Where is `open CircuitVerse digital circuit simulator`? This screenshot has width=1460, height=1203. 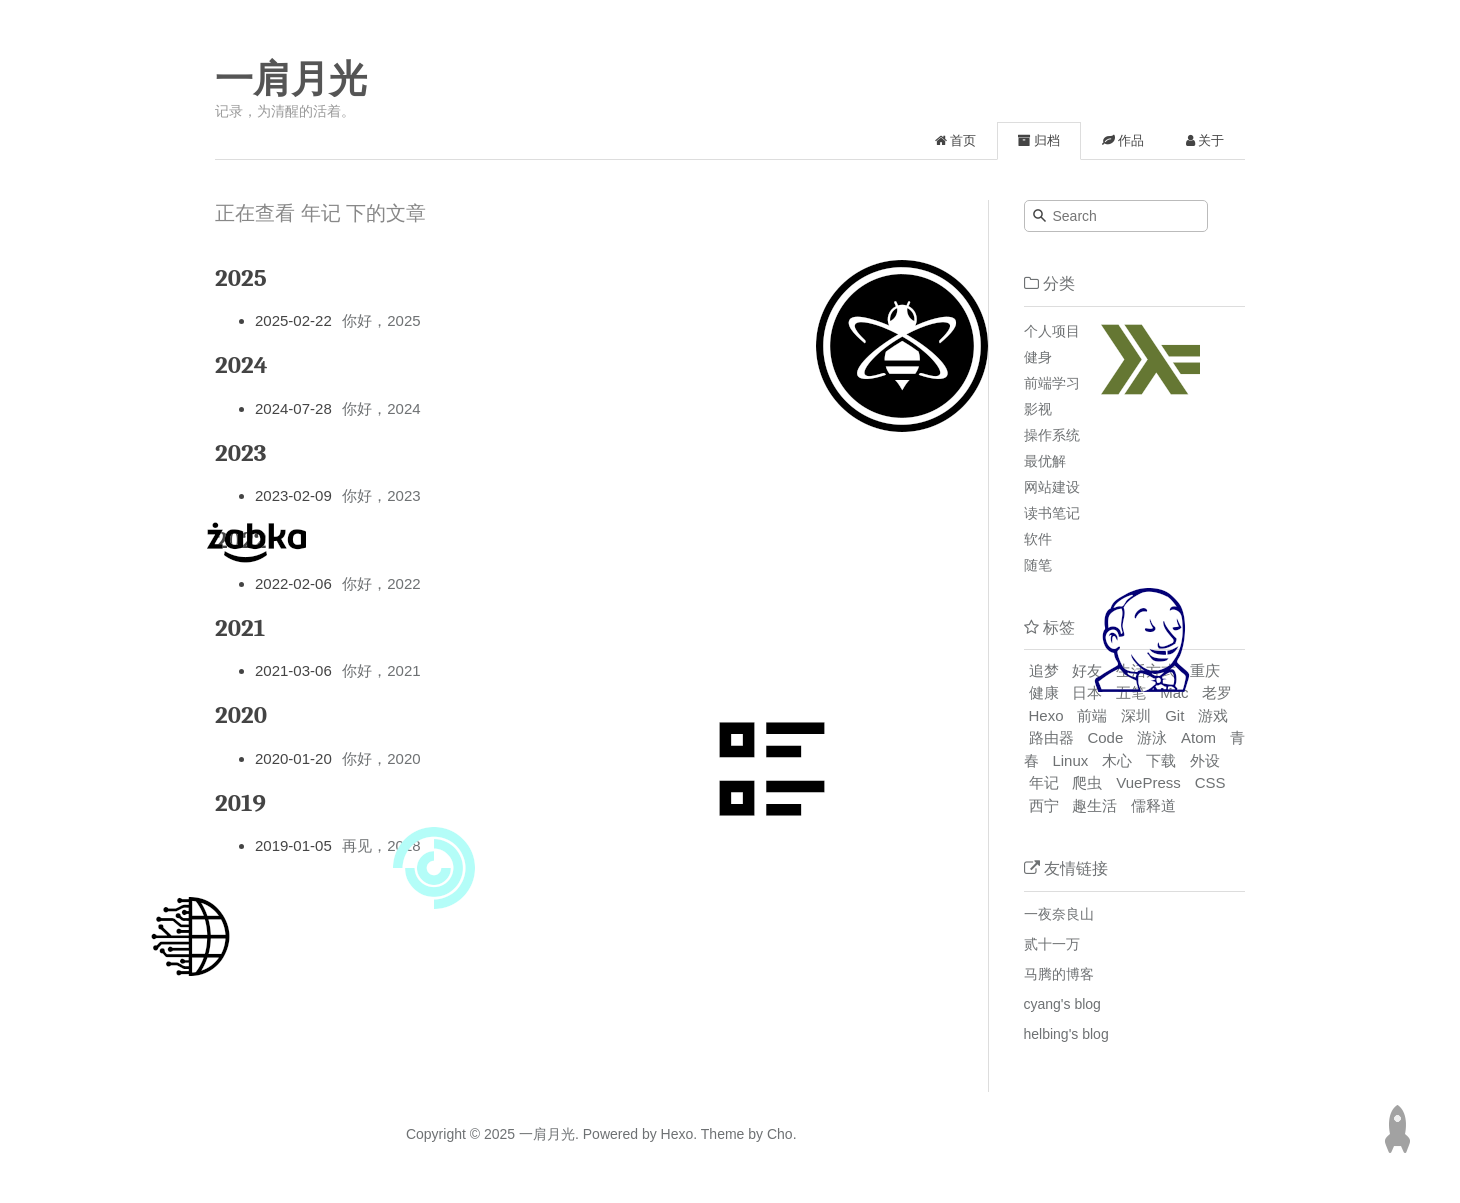 open CircuitVerse digital circuit simulator is located at coordinates (190, 936).